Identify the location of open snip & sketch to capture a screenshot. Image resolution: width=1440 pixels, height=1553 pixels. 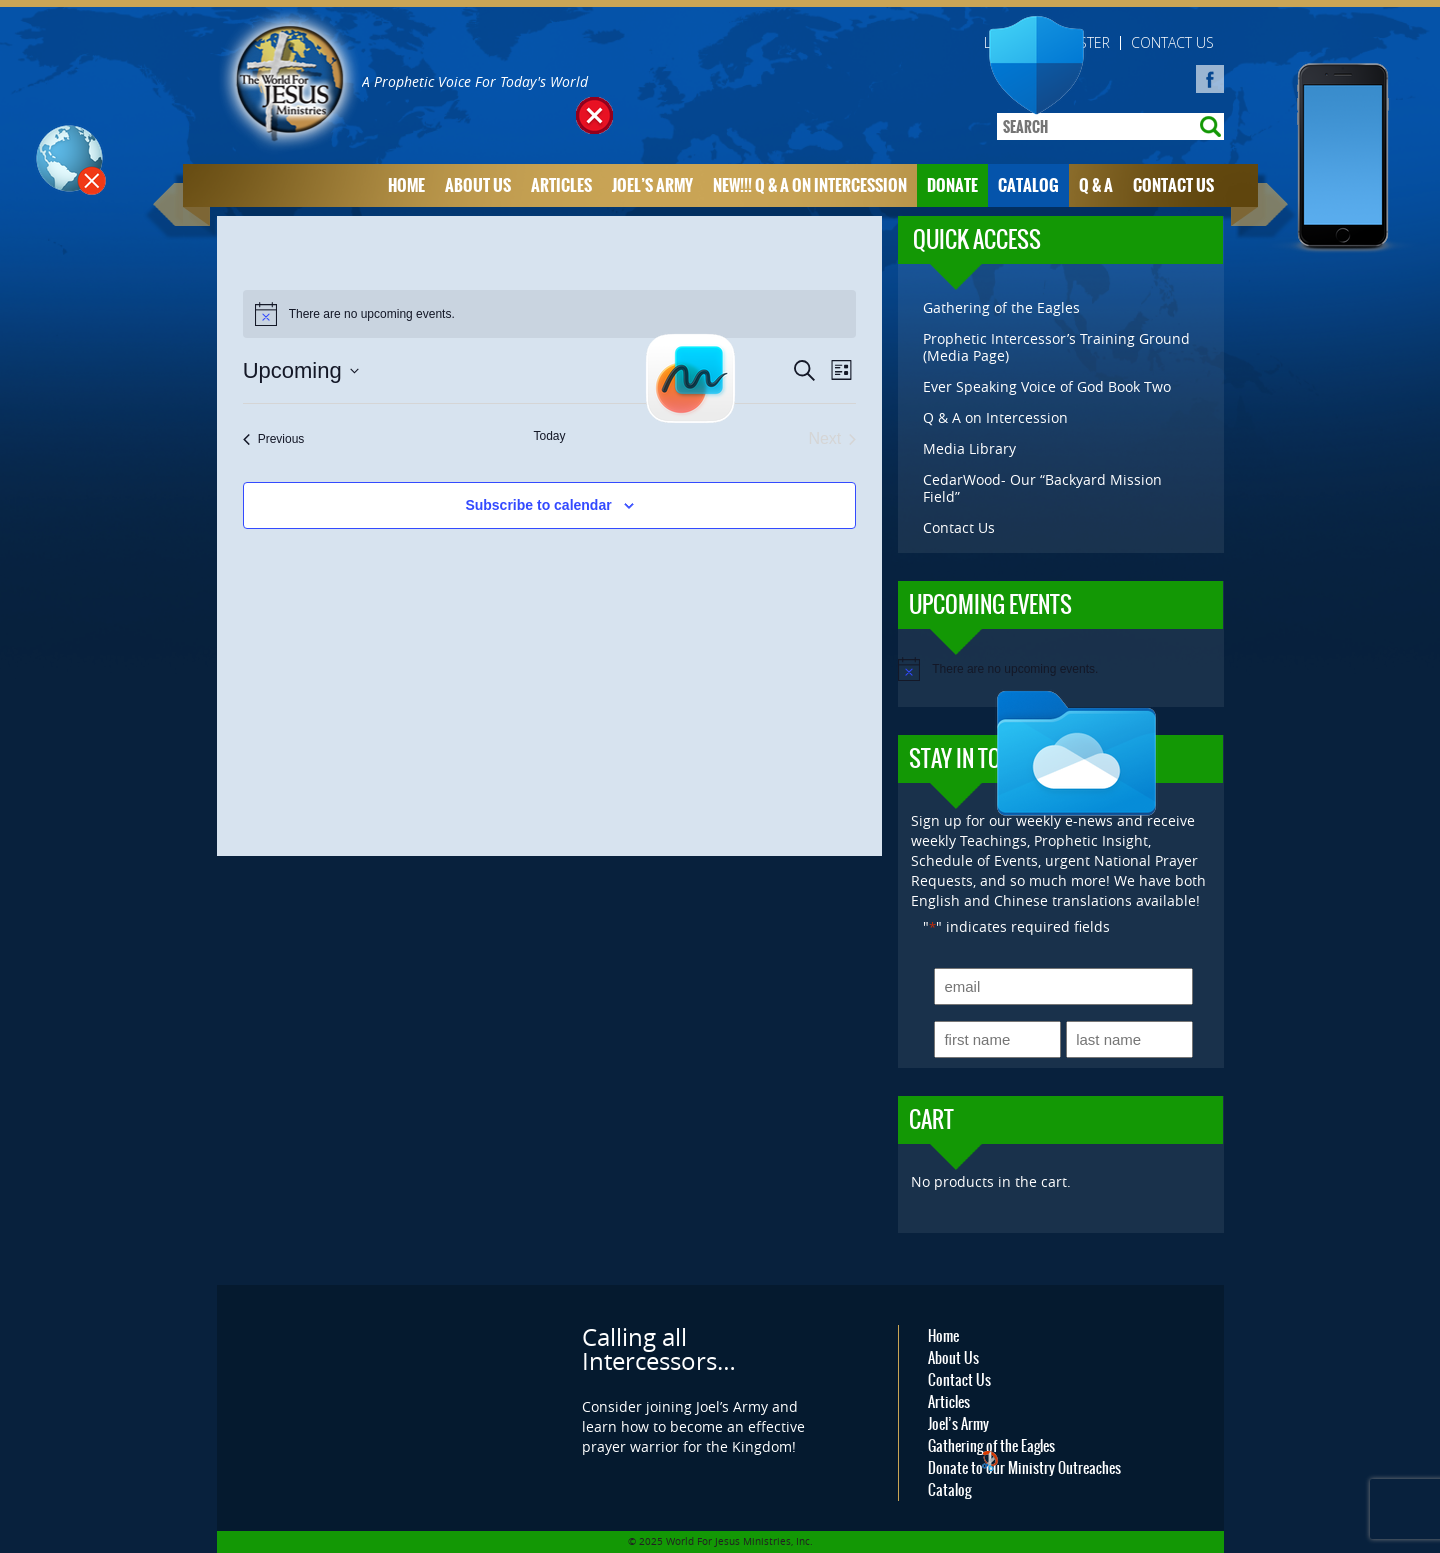
(990, 1461).